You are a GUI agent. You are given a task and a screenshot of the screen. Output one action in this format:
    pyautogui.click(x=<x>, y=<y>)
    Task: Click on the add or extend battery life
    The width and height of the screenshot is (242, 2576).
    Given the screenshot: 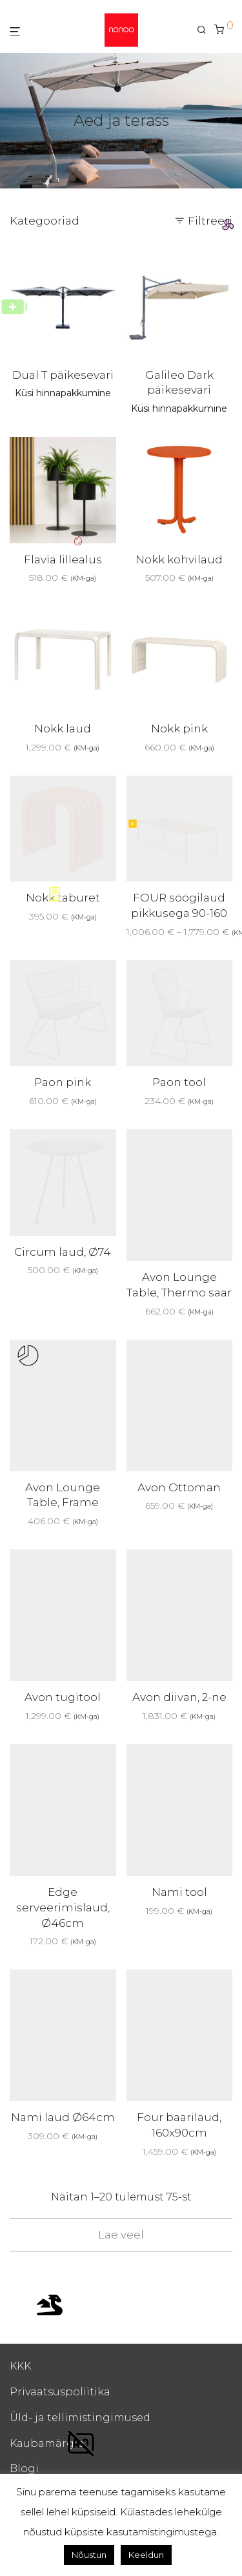 What is the action you would take?
    pyautogui.click(x=14, y=307)
    